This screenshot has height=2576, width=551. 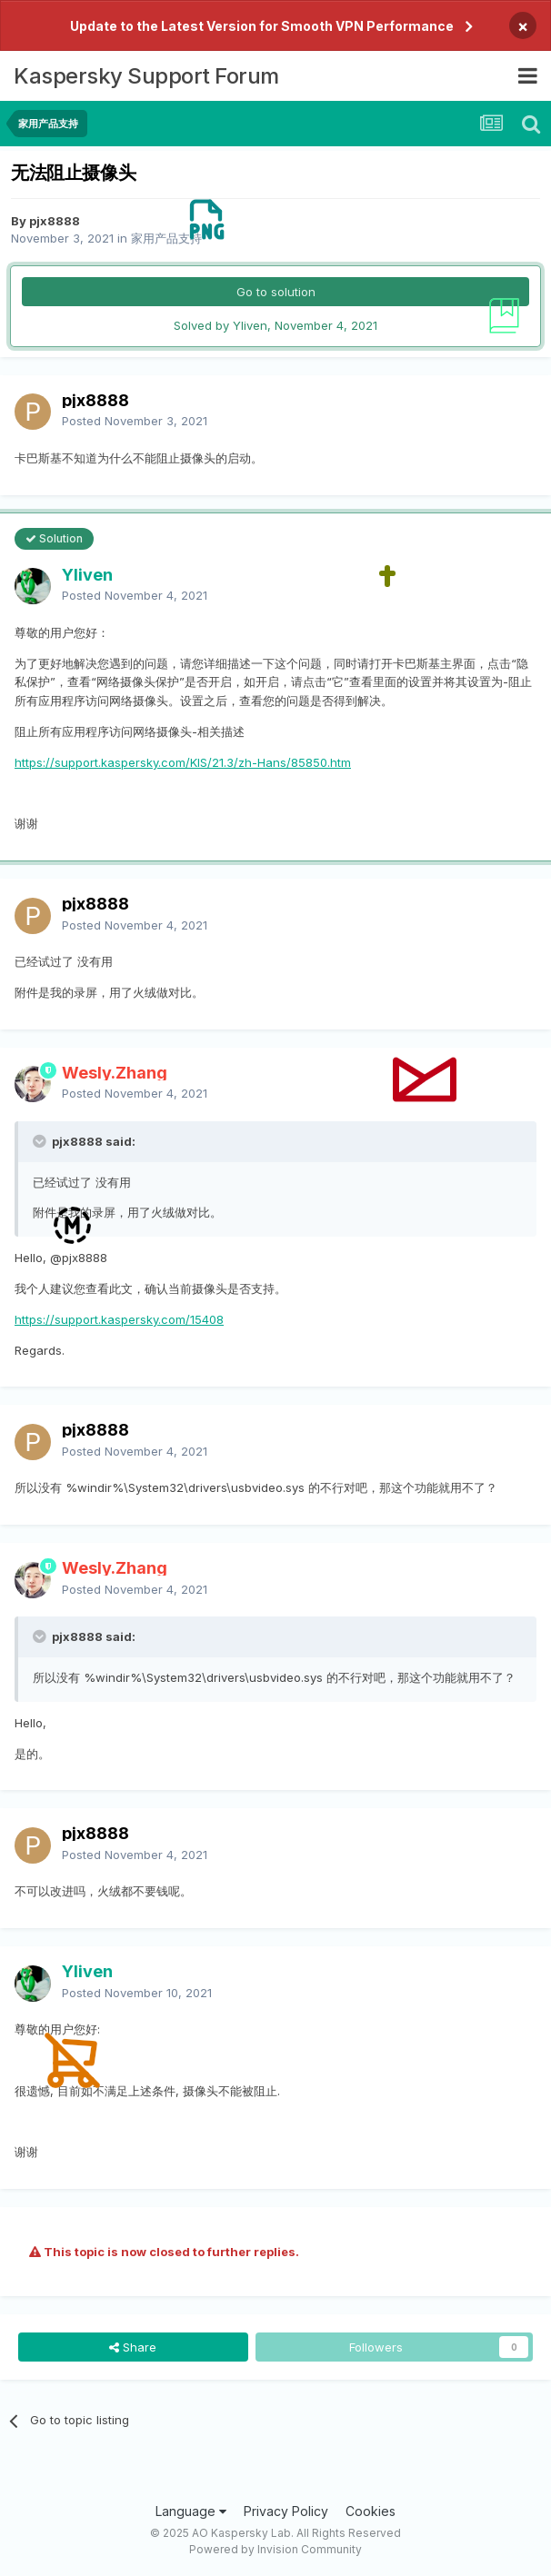 What do you see at coordinates (504, 315) in the screenshot?
I see `access your bookmarked reading list` at bounding box center [504, 315].